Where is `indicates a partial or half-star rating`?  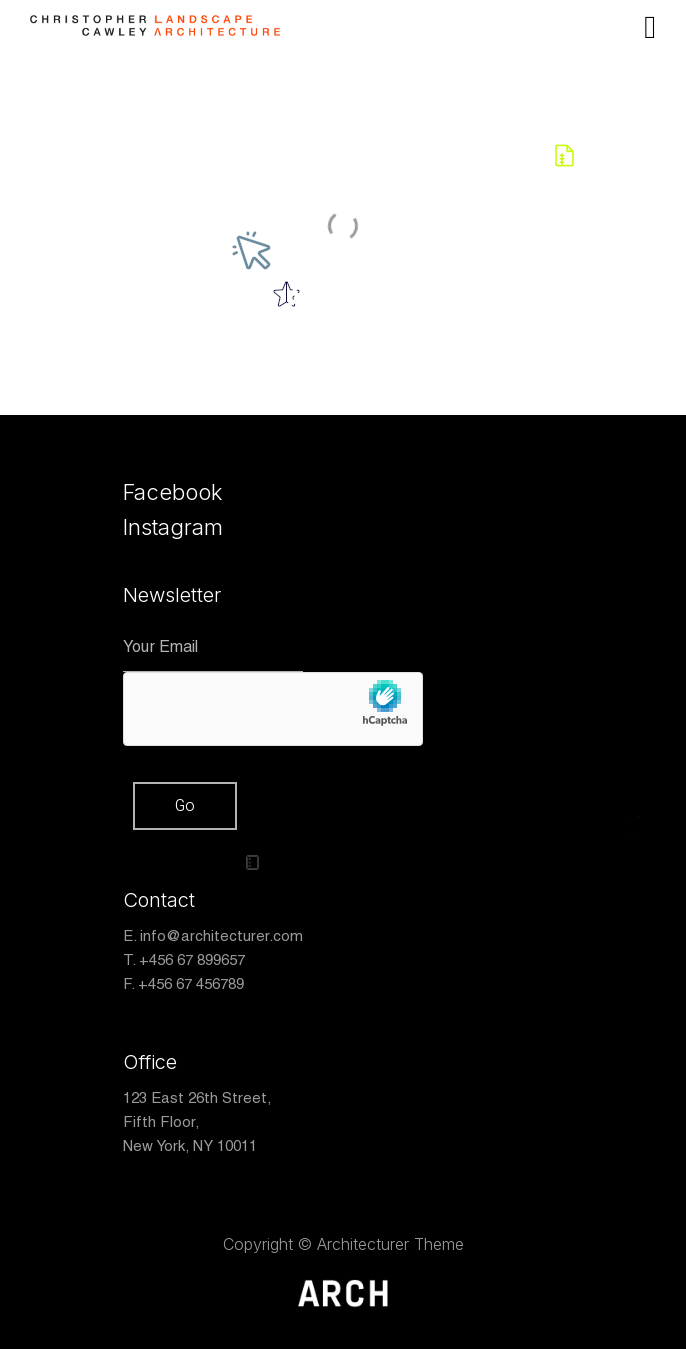
indicates a partial or half-star rating is located at coordinates (286, 294).